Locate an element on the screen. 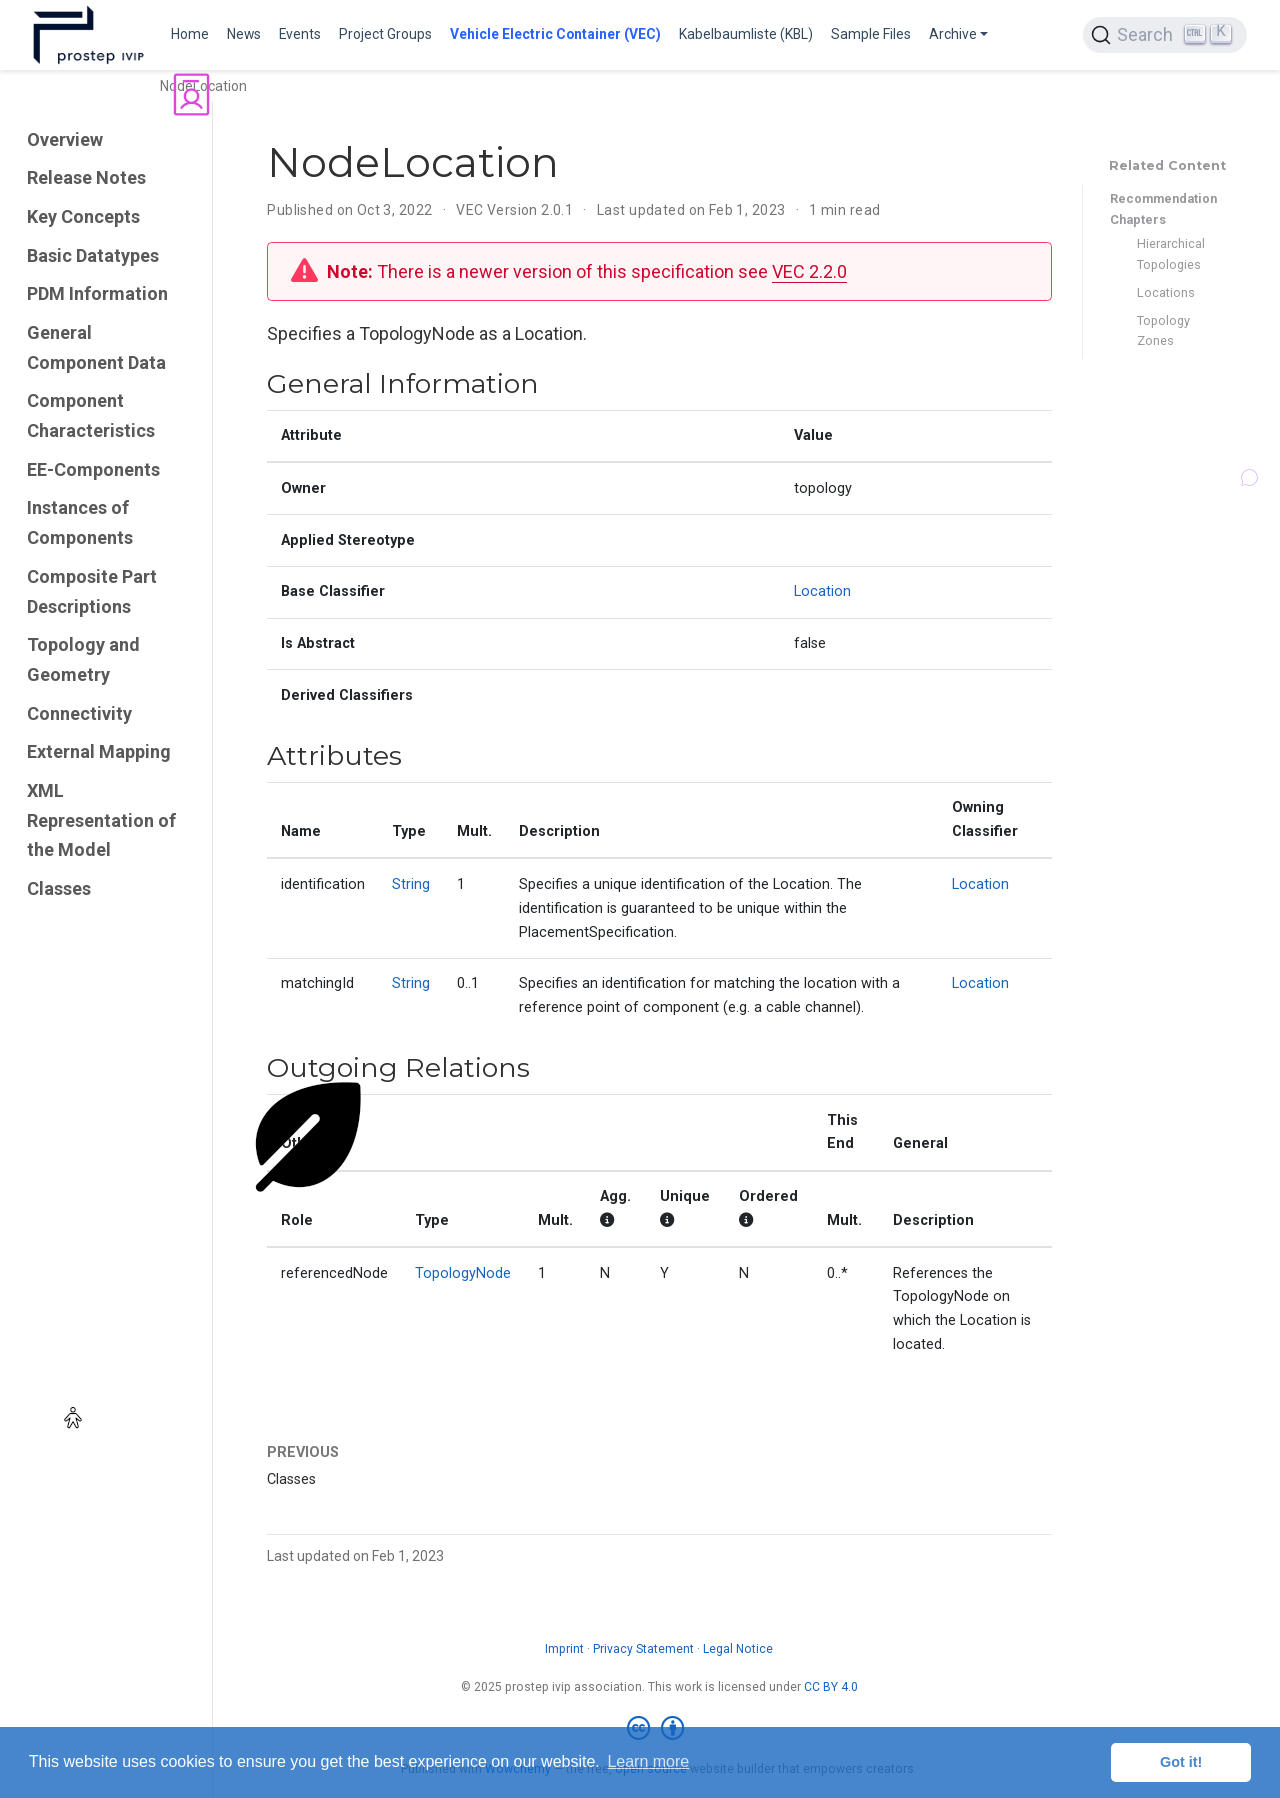 Image resolution: width=1280 pixels, height=1798 pixels. open chat or messaging is located at coordinates (1249, 477).